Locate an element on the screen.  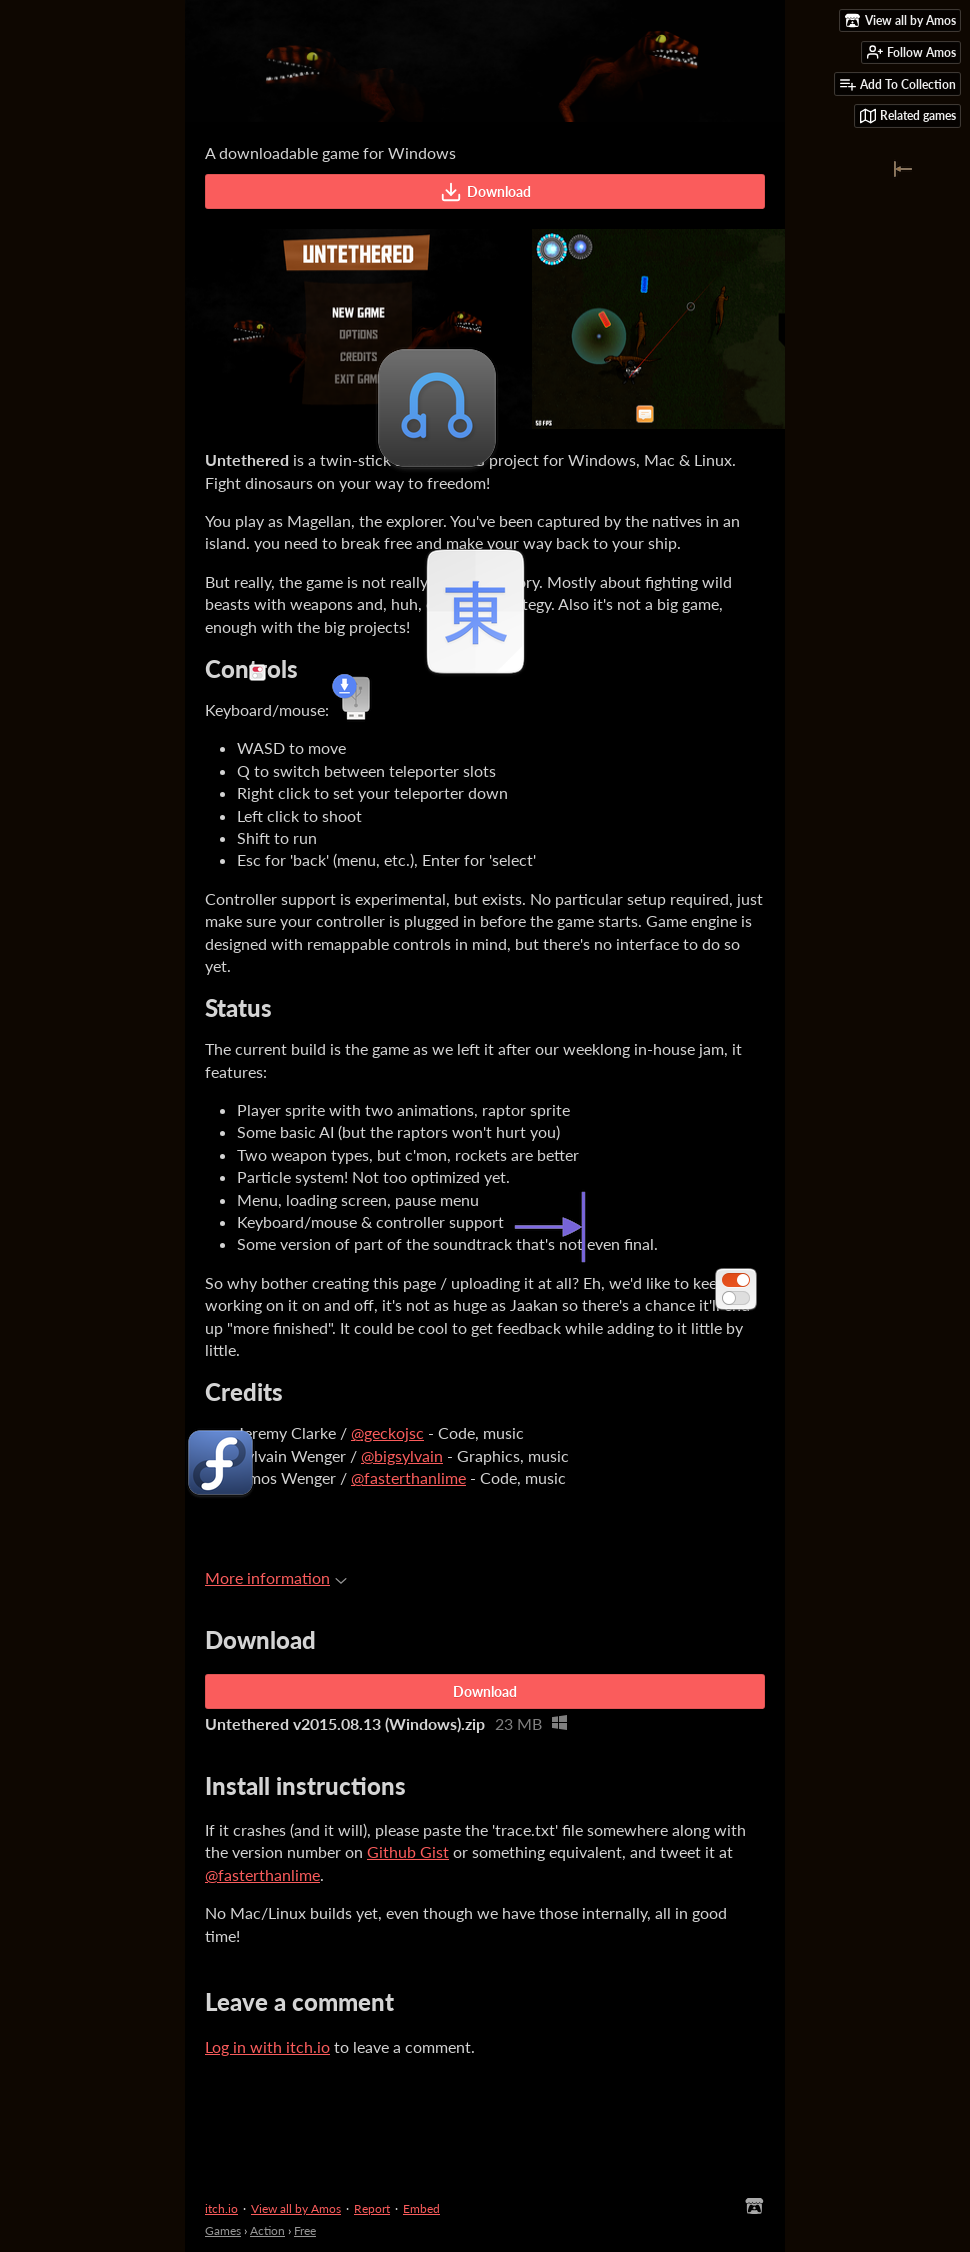
open auryo soundcloud client is located at coordinates (437, 408).